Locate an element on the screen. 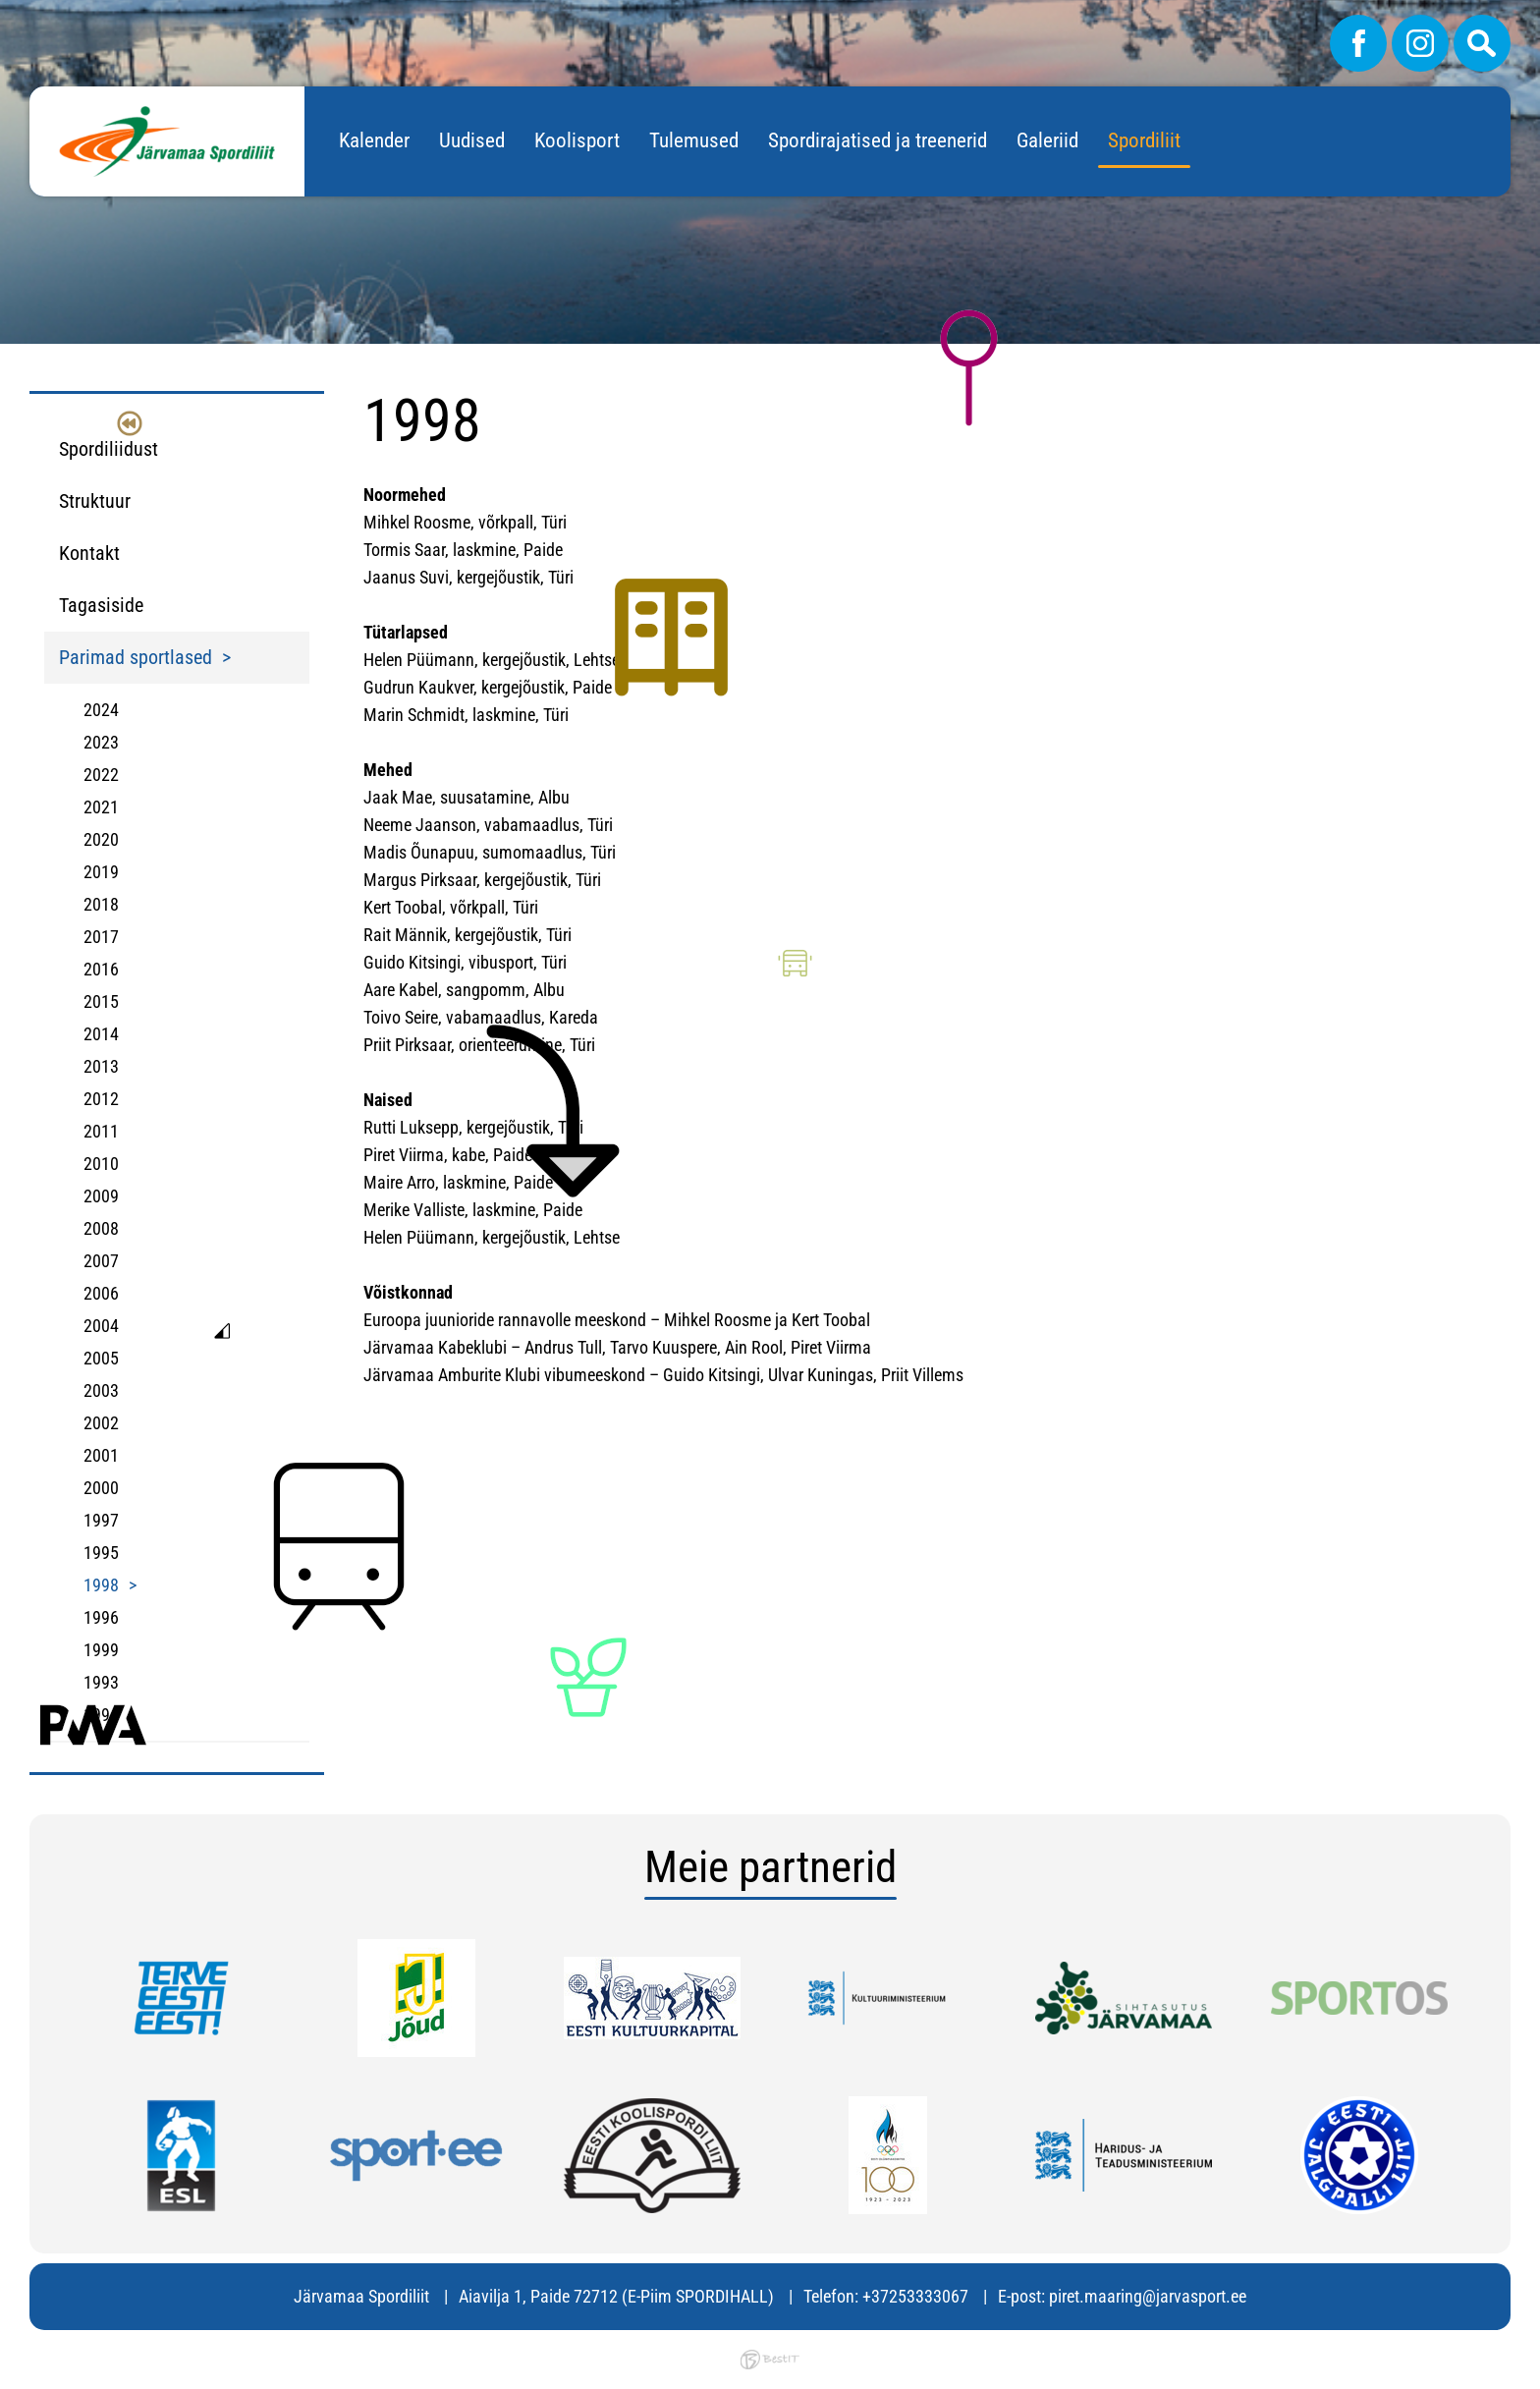 The image size is (1540, 2389). rewind or skip backward in media playback is located at coordinates (130, 423).